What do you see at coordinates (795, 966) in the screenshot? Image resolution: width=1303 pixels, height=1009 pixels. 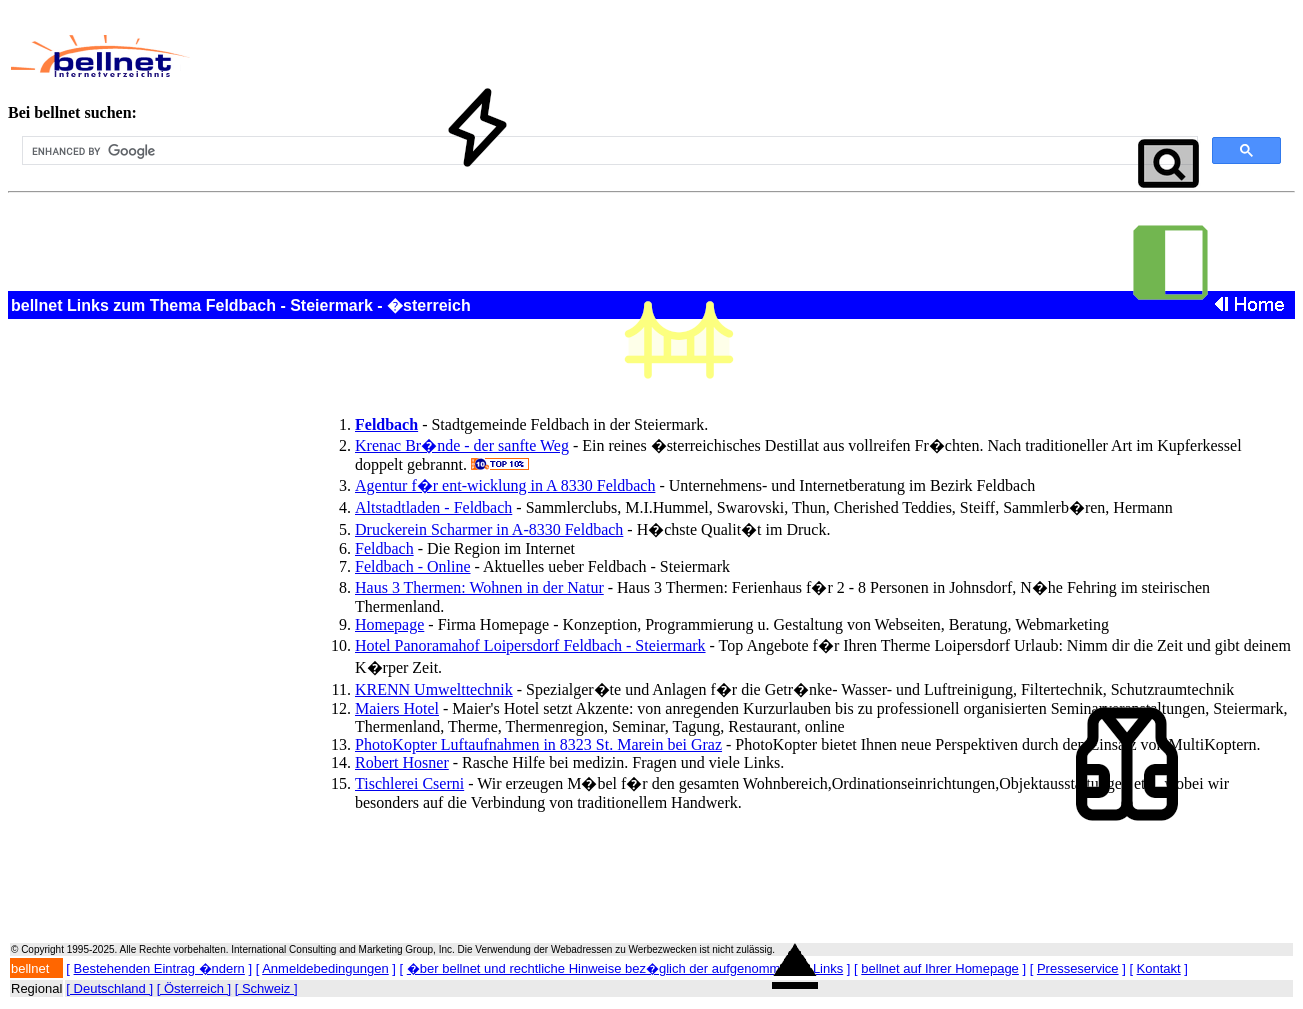 I see `eject removable media or disc` at bounding box center [795, 966].